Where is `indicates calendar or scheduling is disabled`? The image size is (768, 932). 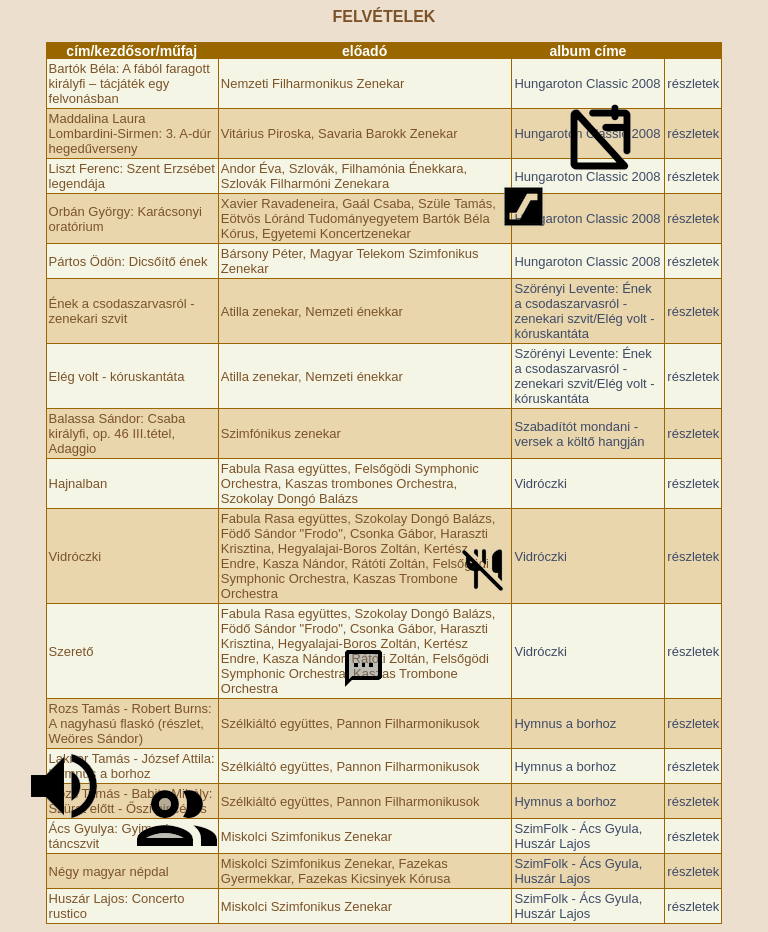 indicates calendar or scheduling is disabled is located at coordinates (600, 139).